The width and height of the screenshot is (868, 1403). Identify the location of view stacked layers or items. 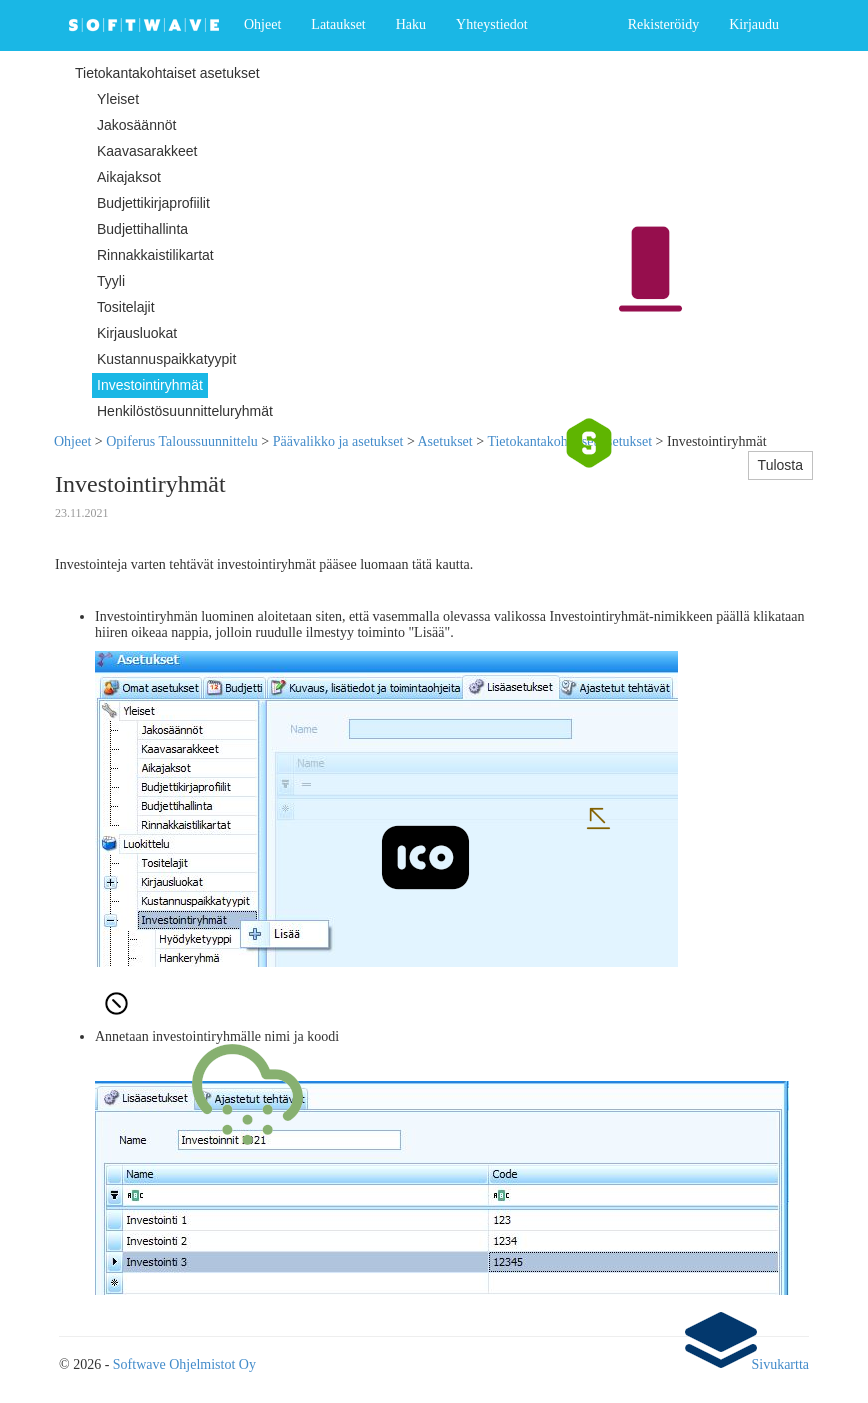
(721, 1340).